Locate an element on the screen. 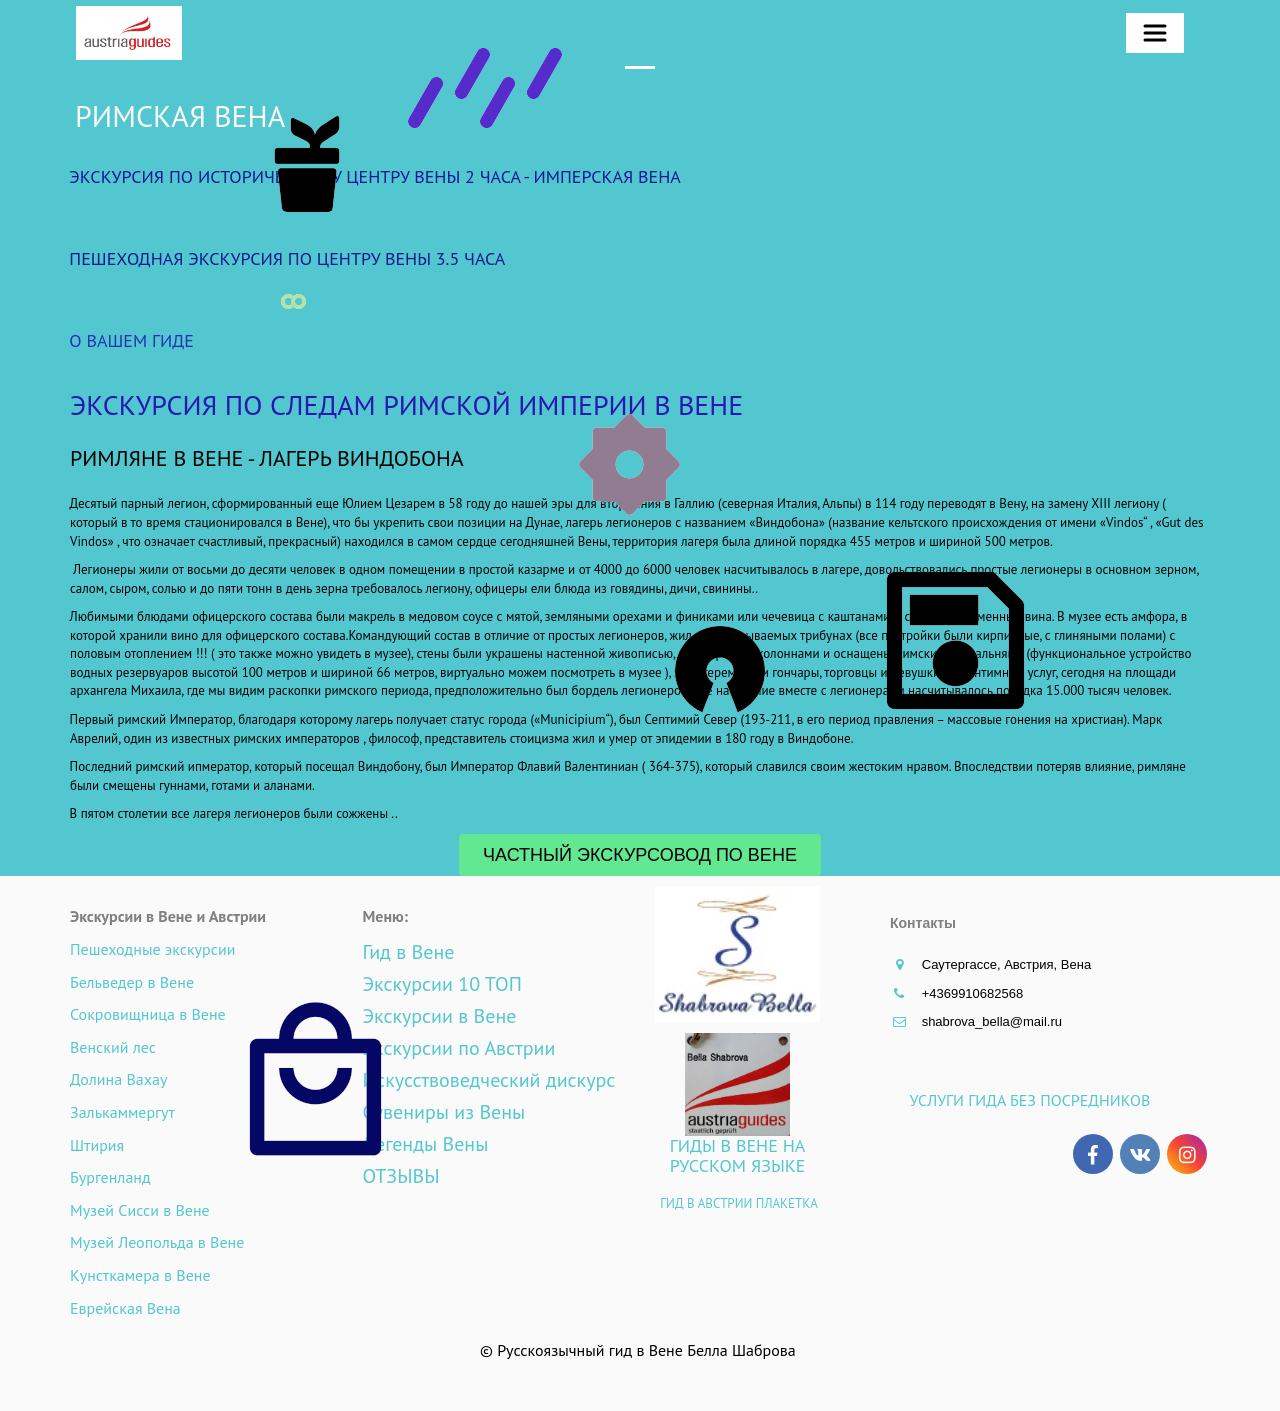 The width and height of the screenshot is (1280, 1411). view your shopping bag is located at coordinates (315, 1082).